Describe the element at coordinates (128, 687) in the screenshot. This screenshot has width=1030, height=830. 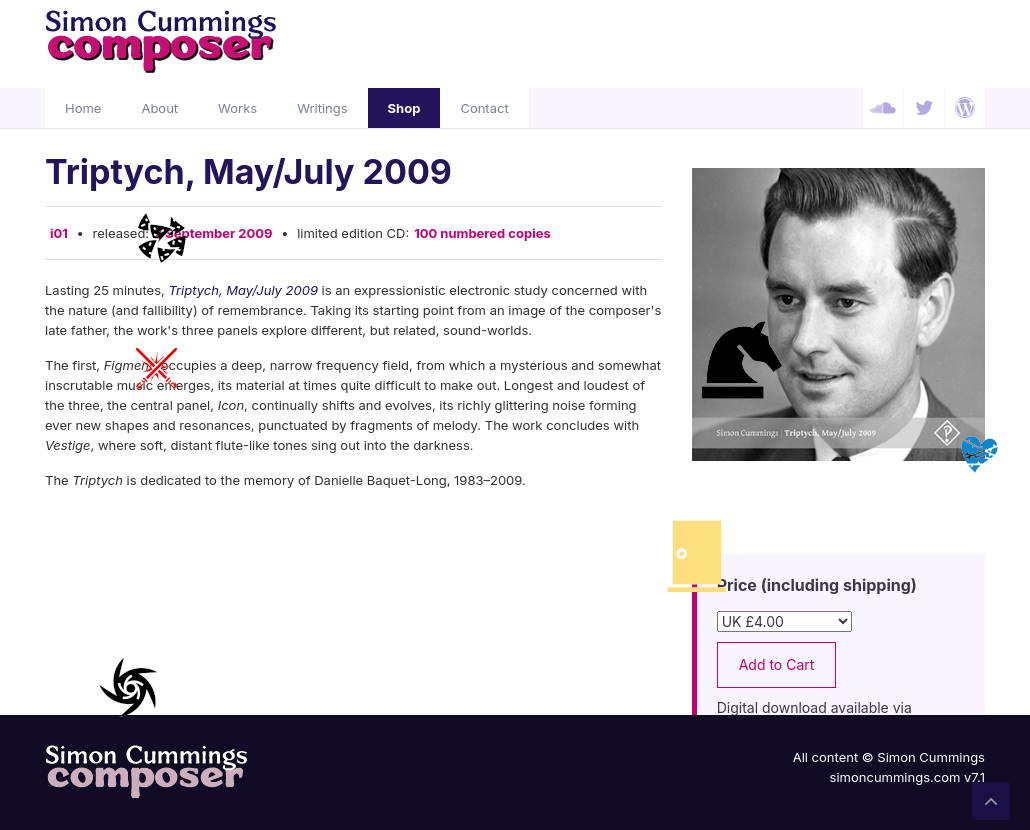
I see `spinning shuriken or ninja star weapon indicator` at that location.